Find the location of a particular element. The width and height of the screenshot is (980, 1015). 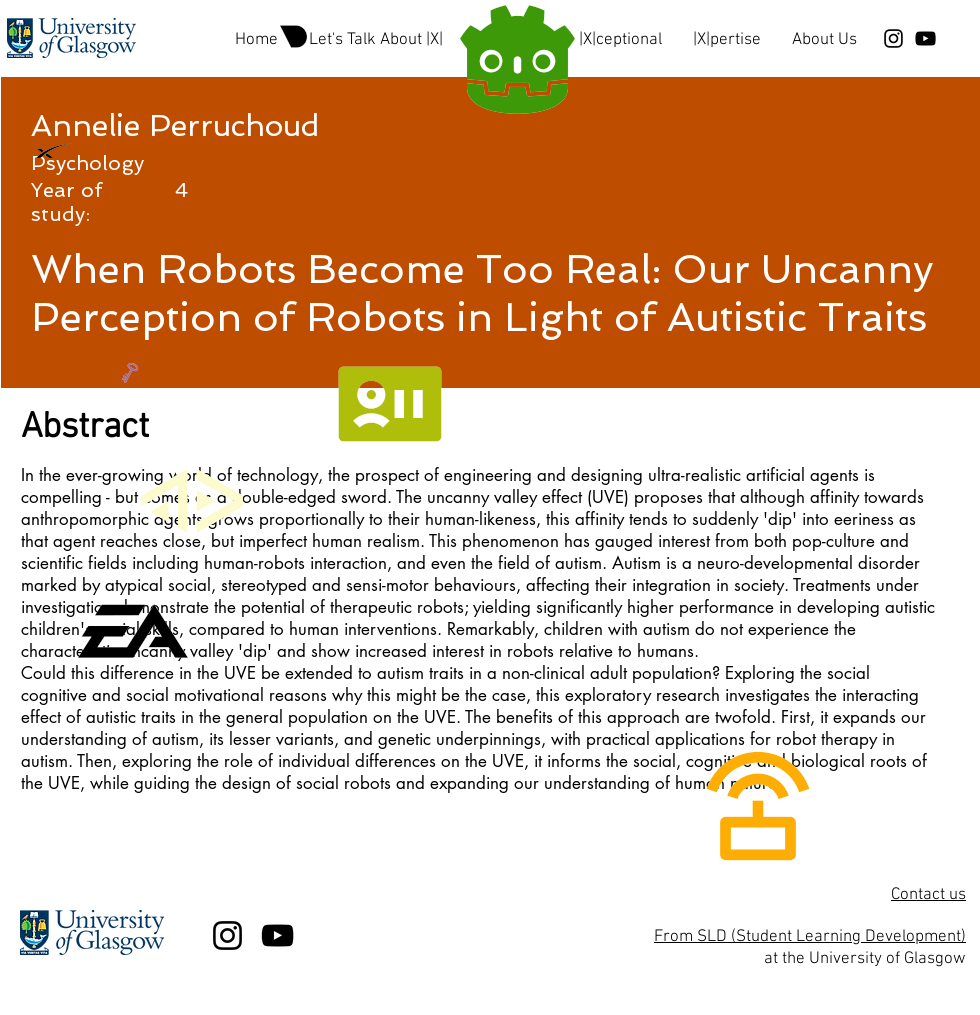

spacex company logo is located at coordinates (55, 150).